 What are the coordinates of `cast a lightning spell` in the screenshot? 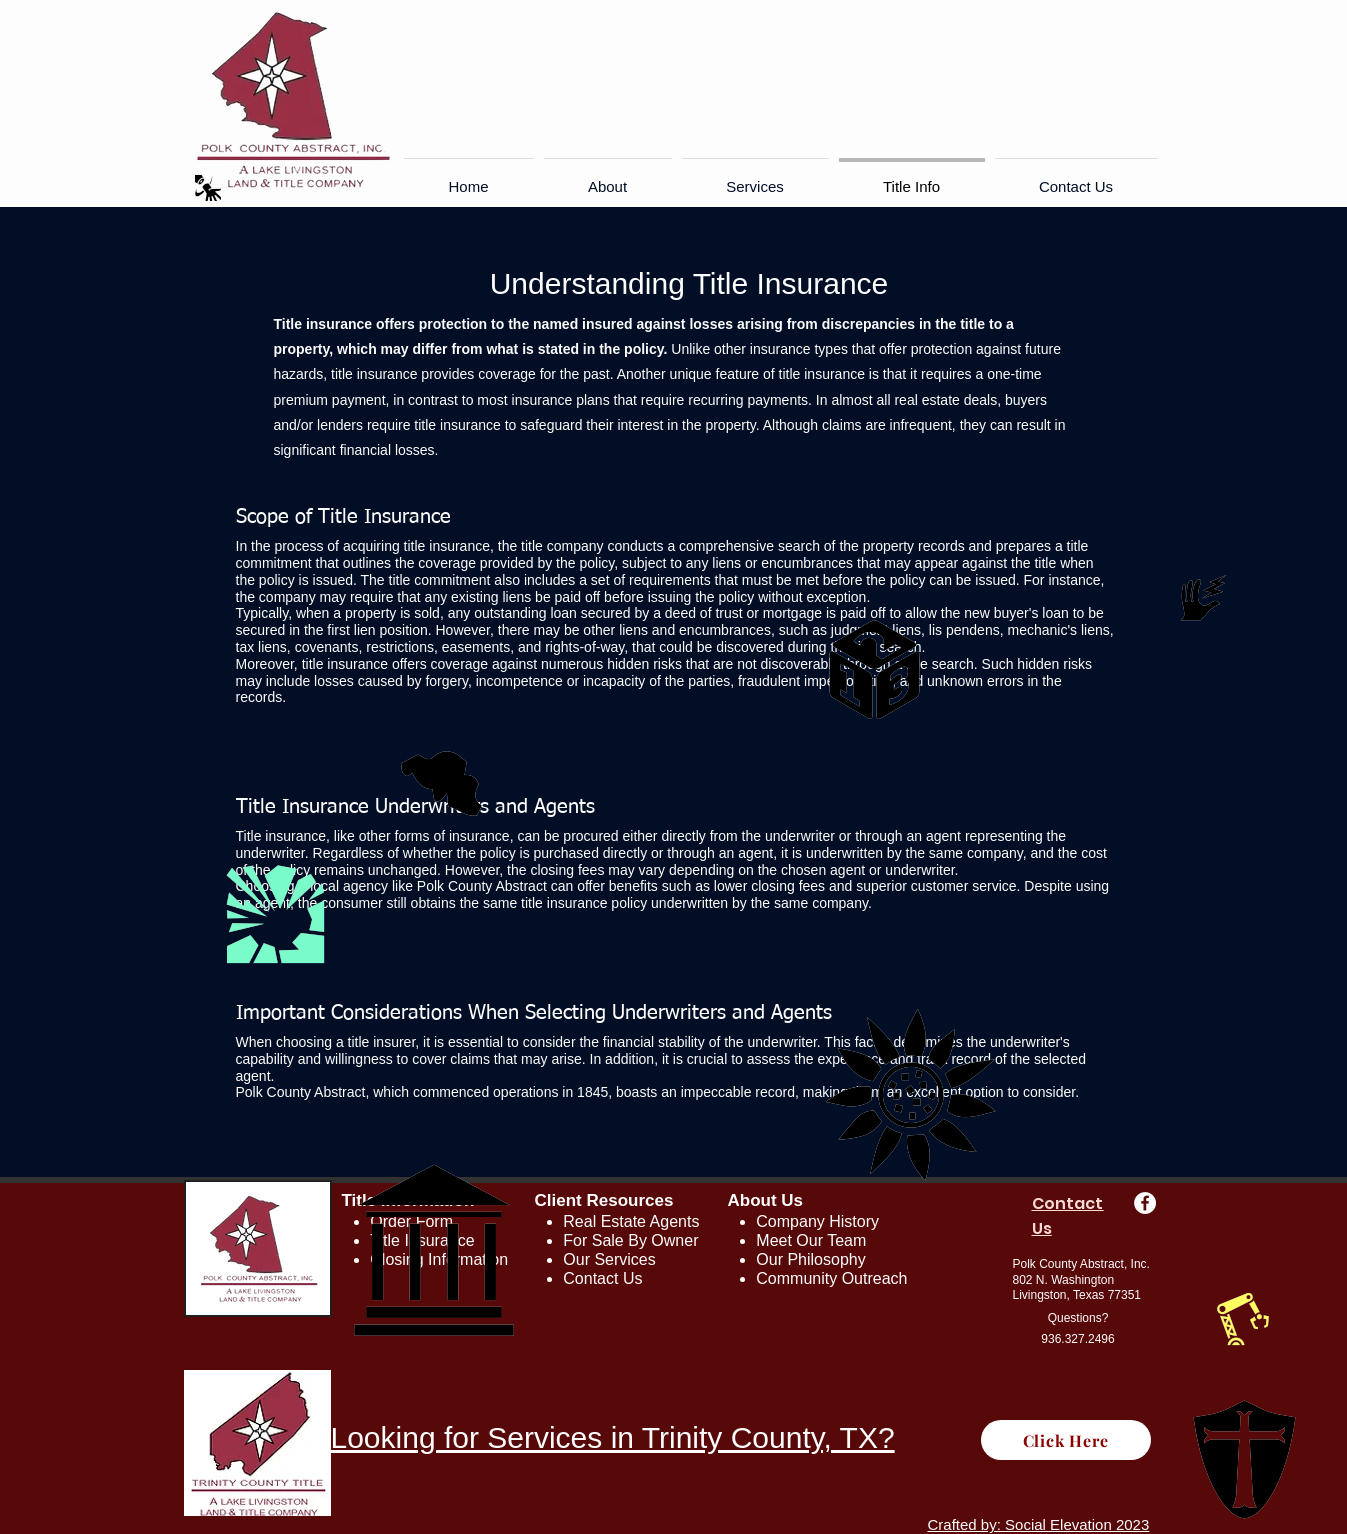 It's located at (1204, 597).